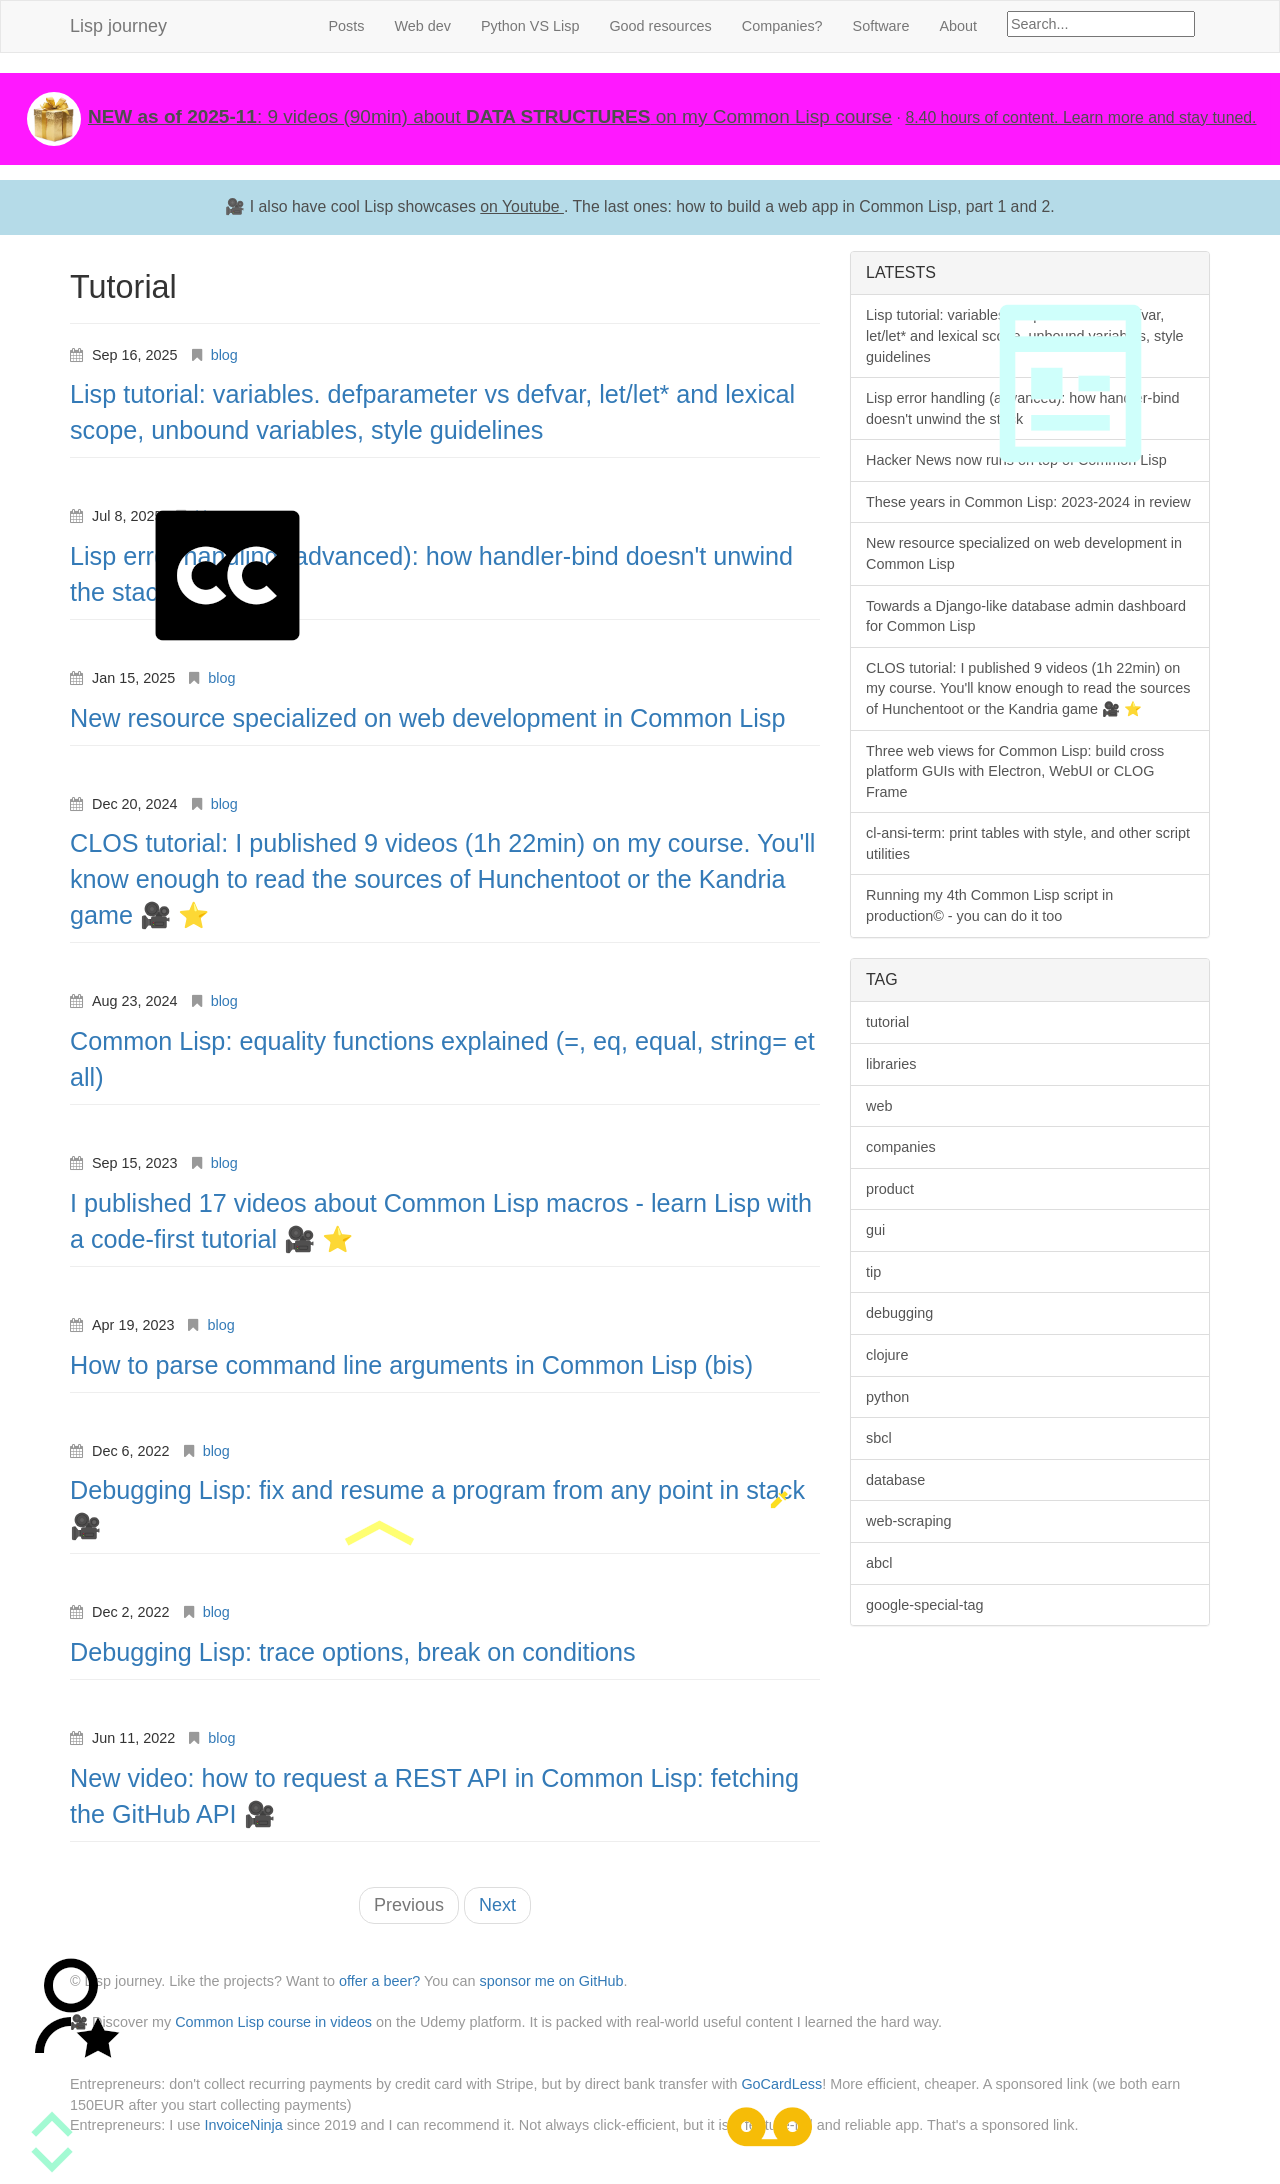 The image size is (1280, 2184). Describe the element at coordinates (1070, 383) in the screenshot. I see `open pages document` at that location.